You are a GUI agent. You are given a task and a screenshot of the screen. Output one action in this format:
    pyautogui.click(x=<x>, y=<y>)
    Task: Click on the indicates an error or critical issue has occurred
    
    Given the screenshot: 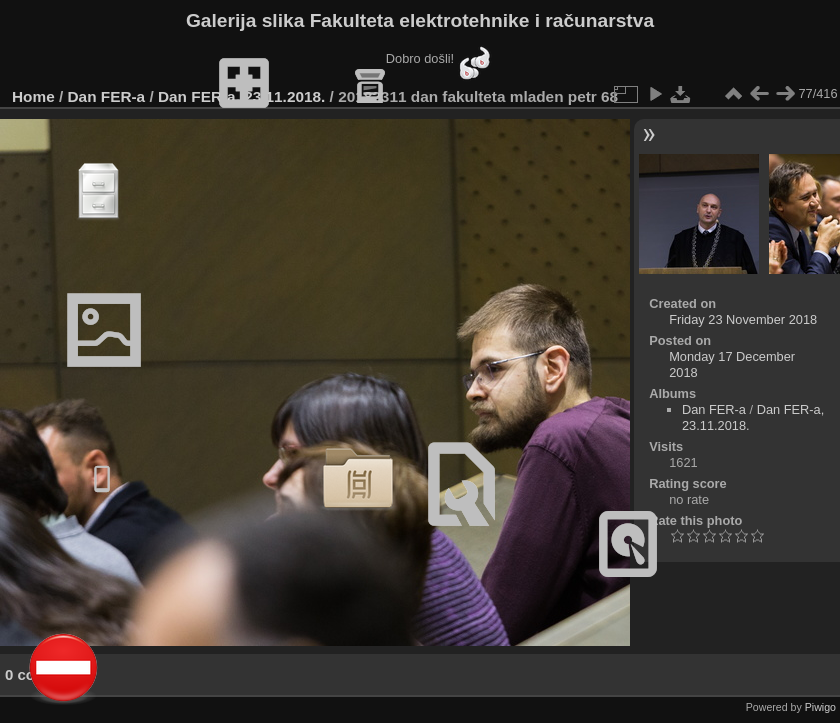 What is the action you would take?
    pyautogui.click(x=64, y=668)
    